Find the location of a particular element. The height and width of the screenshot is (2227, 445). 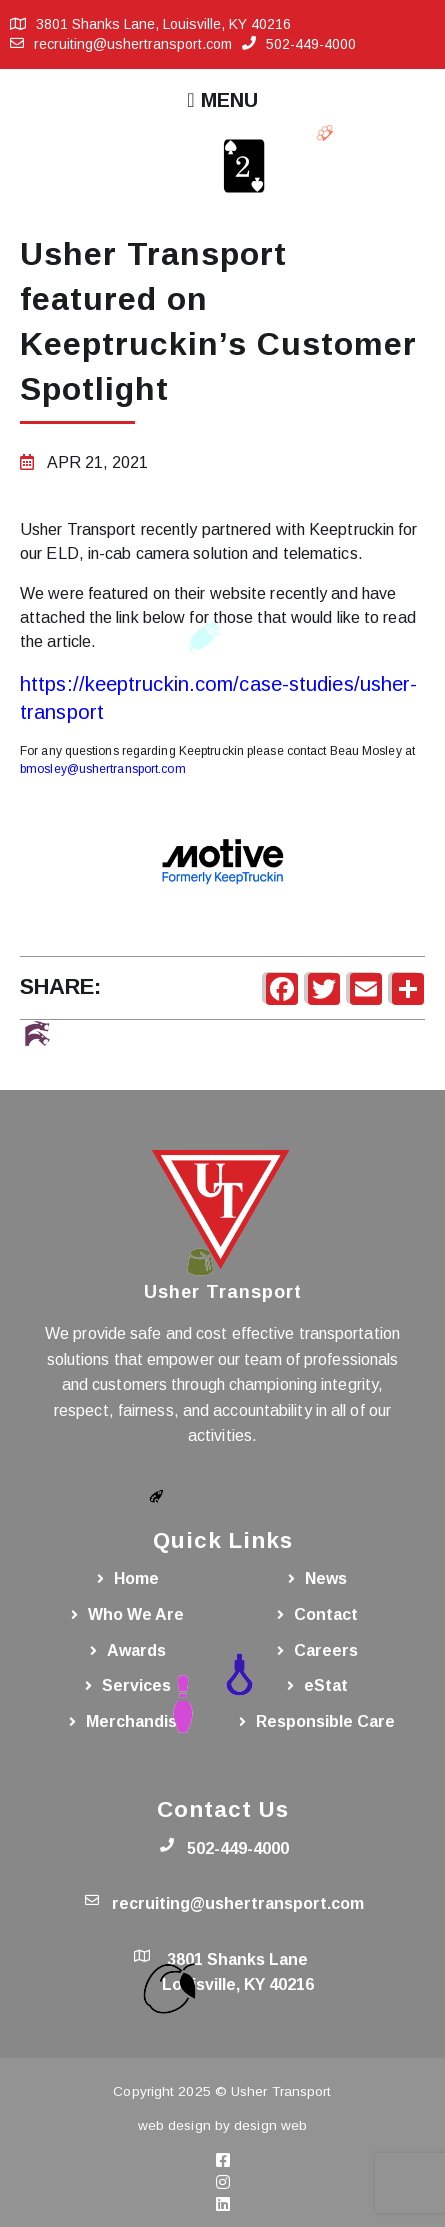

select fez hat accessory for avatar is located at coordinates (200, 1262).